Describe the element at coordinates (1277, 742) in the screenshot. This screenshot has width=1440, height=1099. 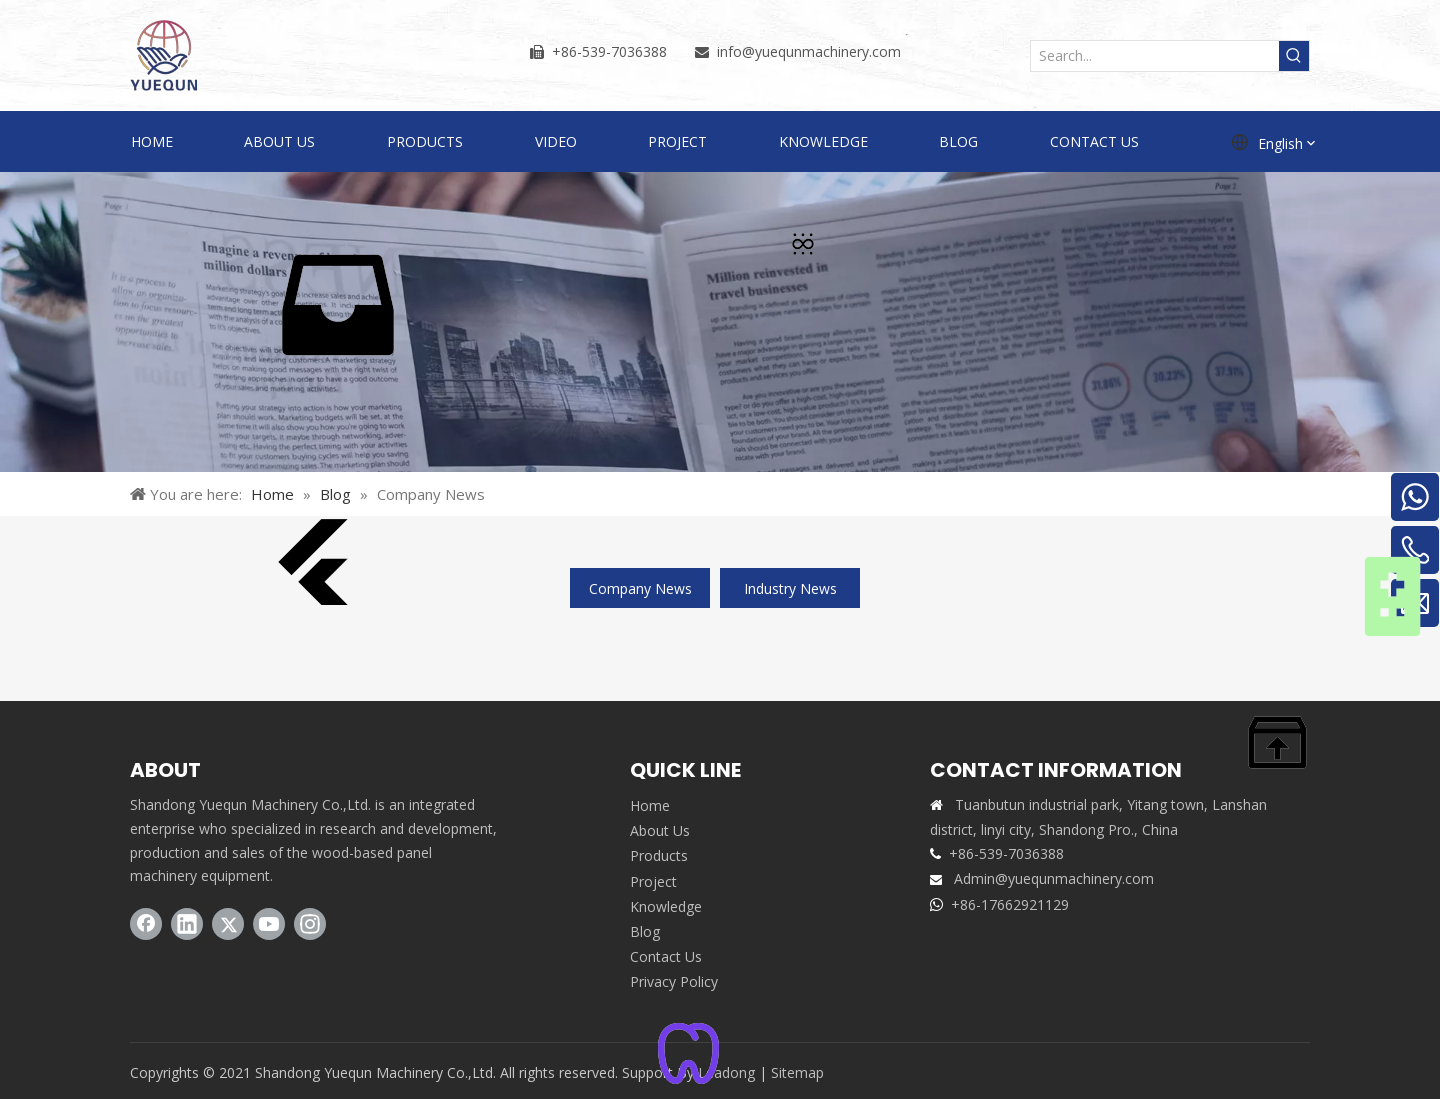
I see `unarchive a message or item from inbox` at that location.